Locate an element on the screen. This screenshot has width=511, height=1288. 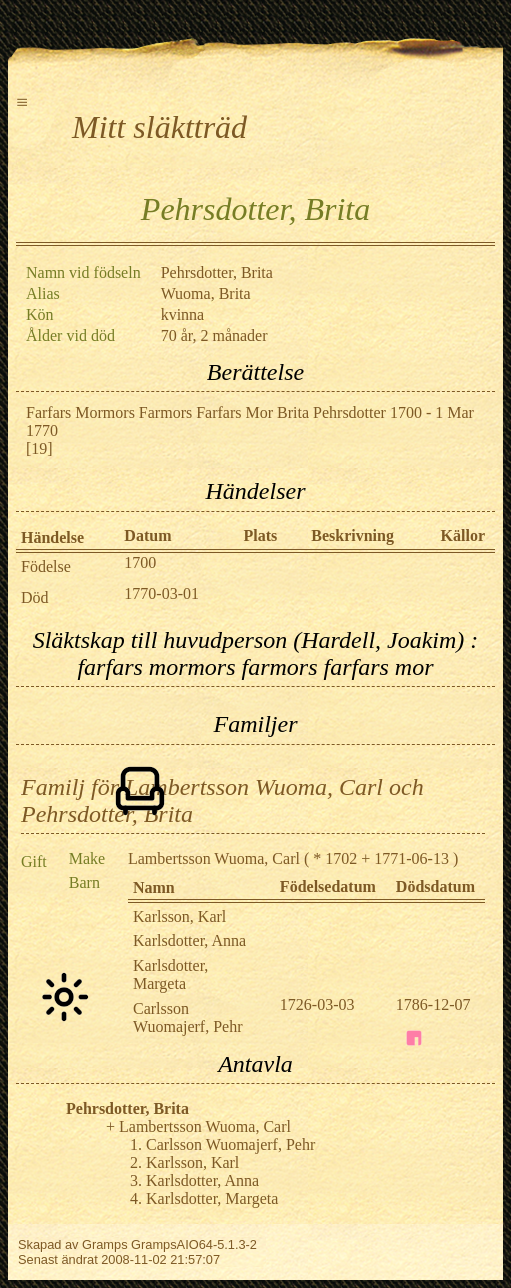
npm package manager logo is located at coordinates (414, 1038).